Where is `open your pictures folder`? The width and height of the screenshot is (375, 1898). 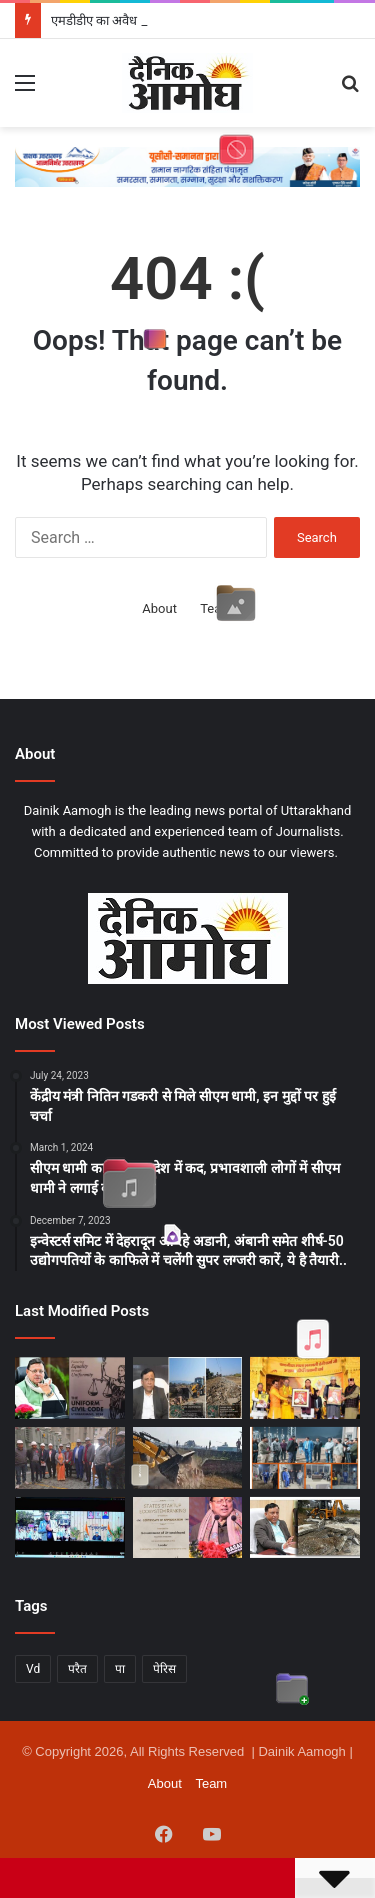 open your pictures folder is located at coordinates (236, 603).